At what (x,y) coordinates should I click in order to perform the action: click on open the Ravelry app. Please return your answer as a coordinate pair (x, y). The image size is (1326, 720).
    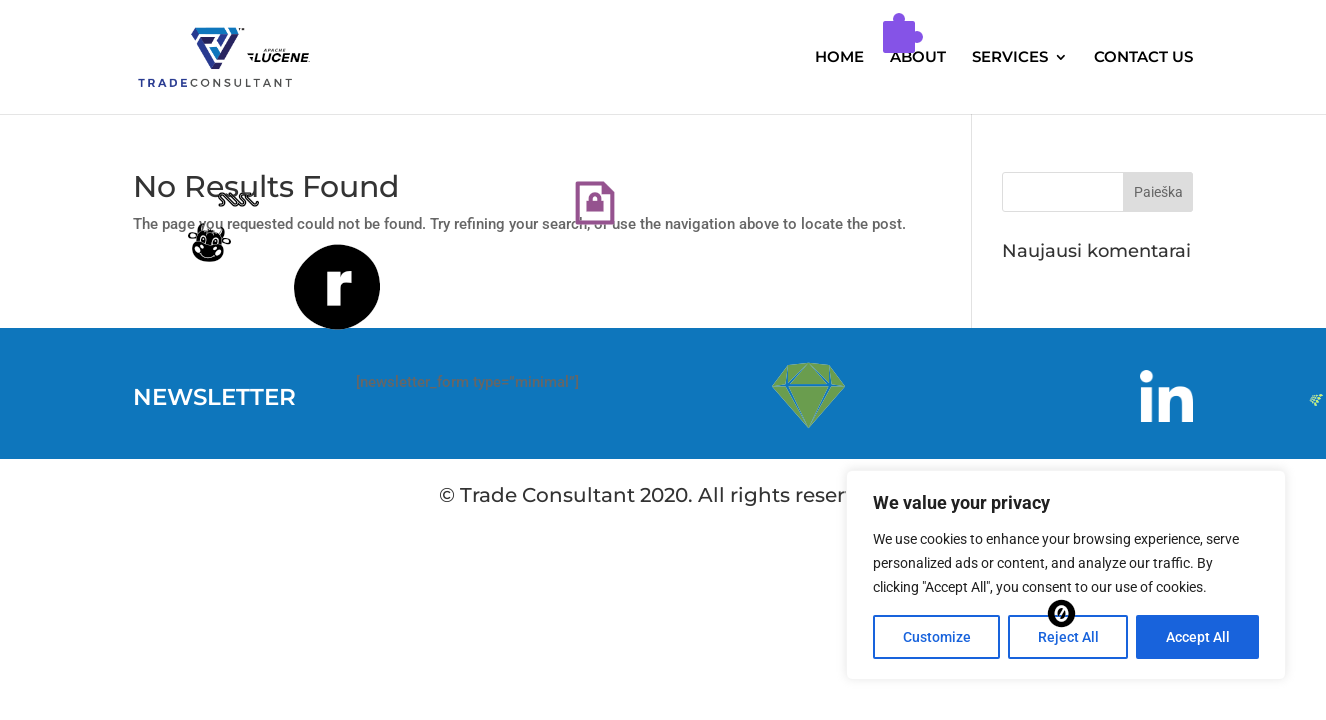
    Looking at the image, I should click on (337, 287).